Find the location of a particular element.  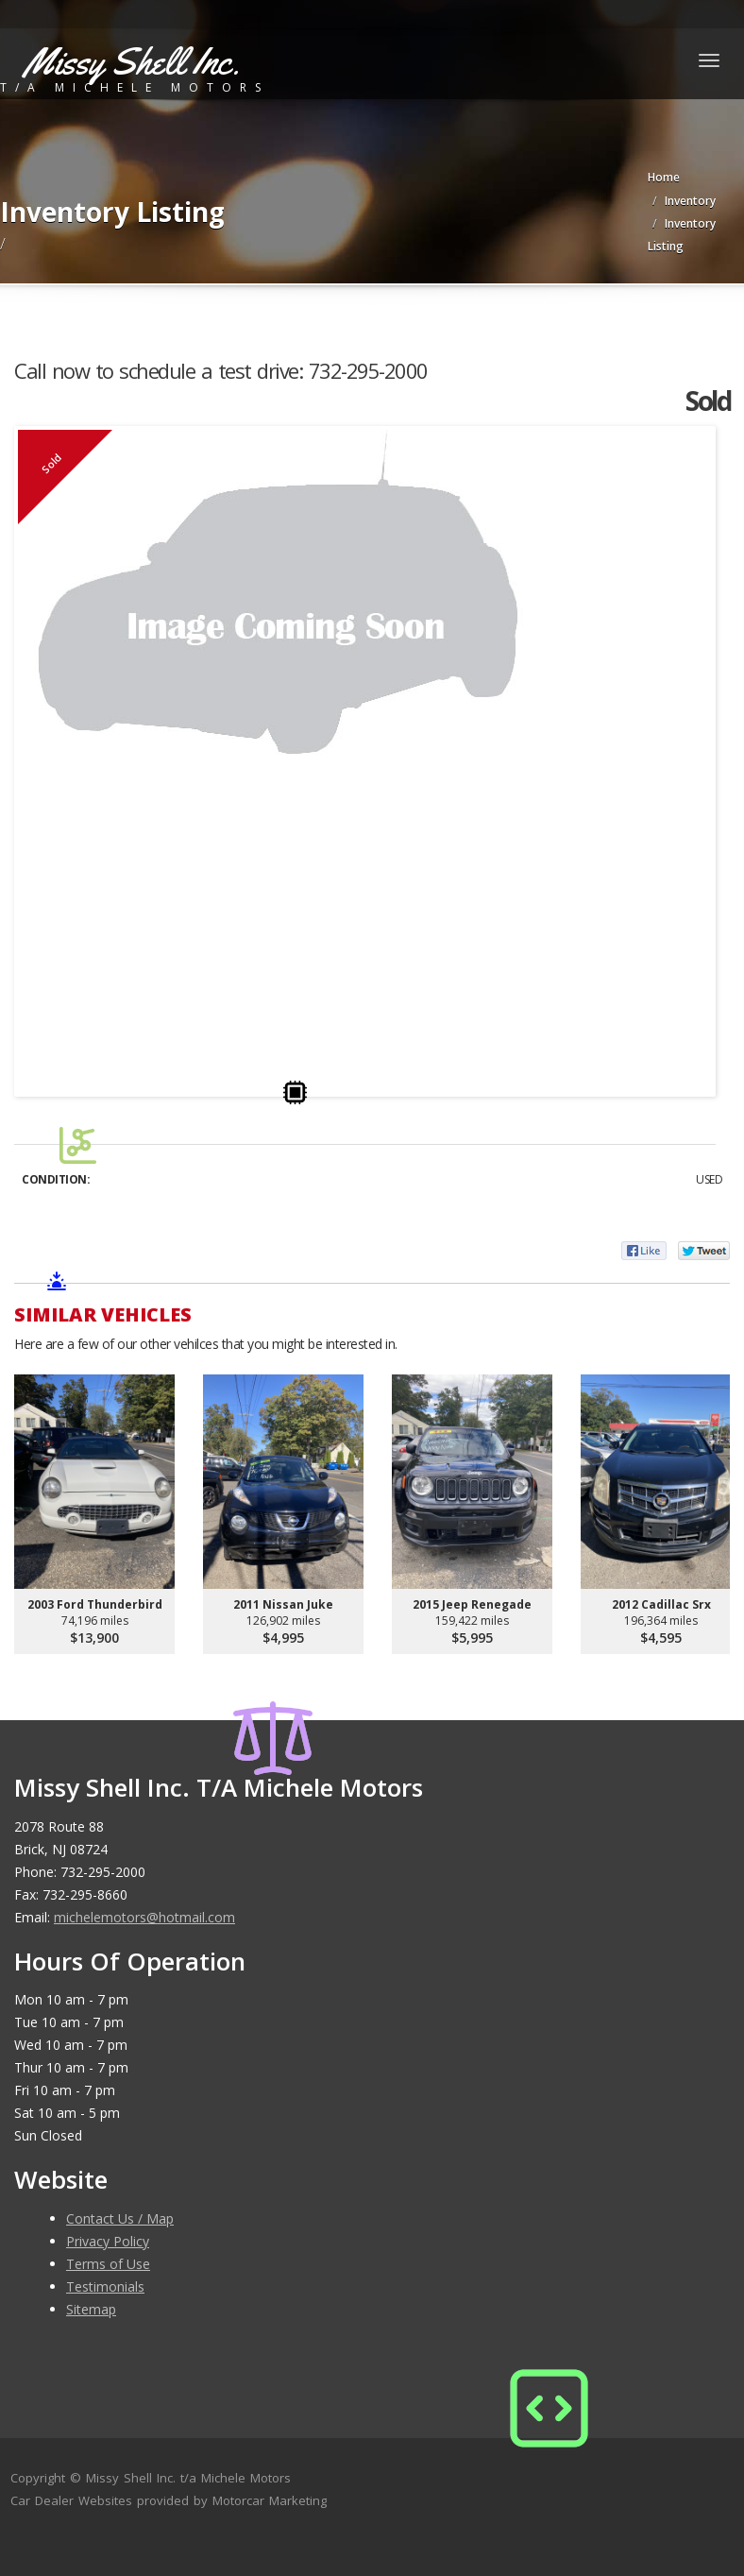

access legal or terms of service information is located at coordinates (273, 1738).